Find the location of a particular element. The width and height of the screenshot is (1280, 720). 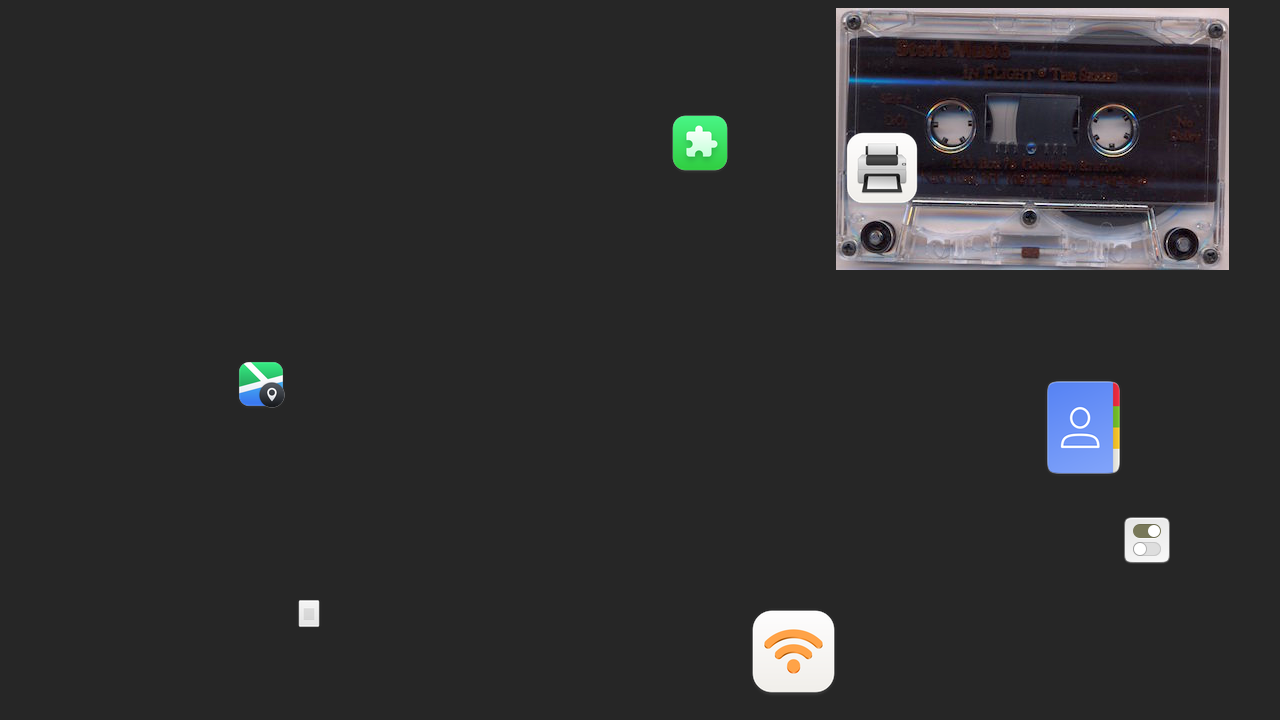

open printer settings and preferences is located at coordinates (882, 168).